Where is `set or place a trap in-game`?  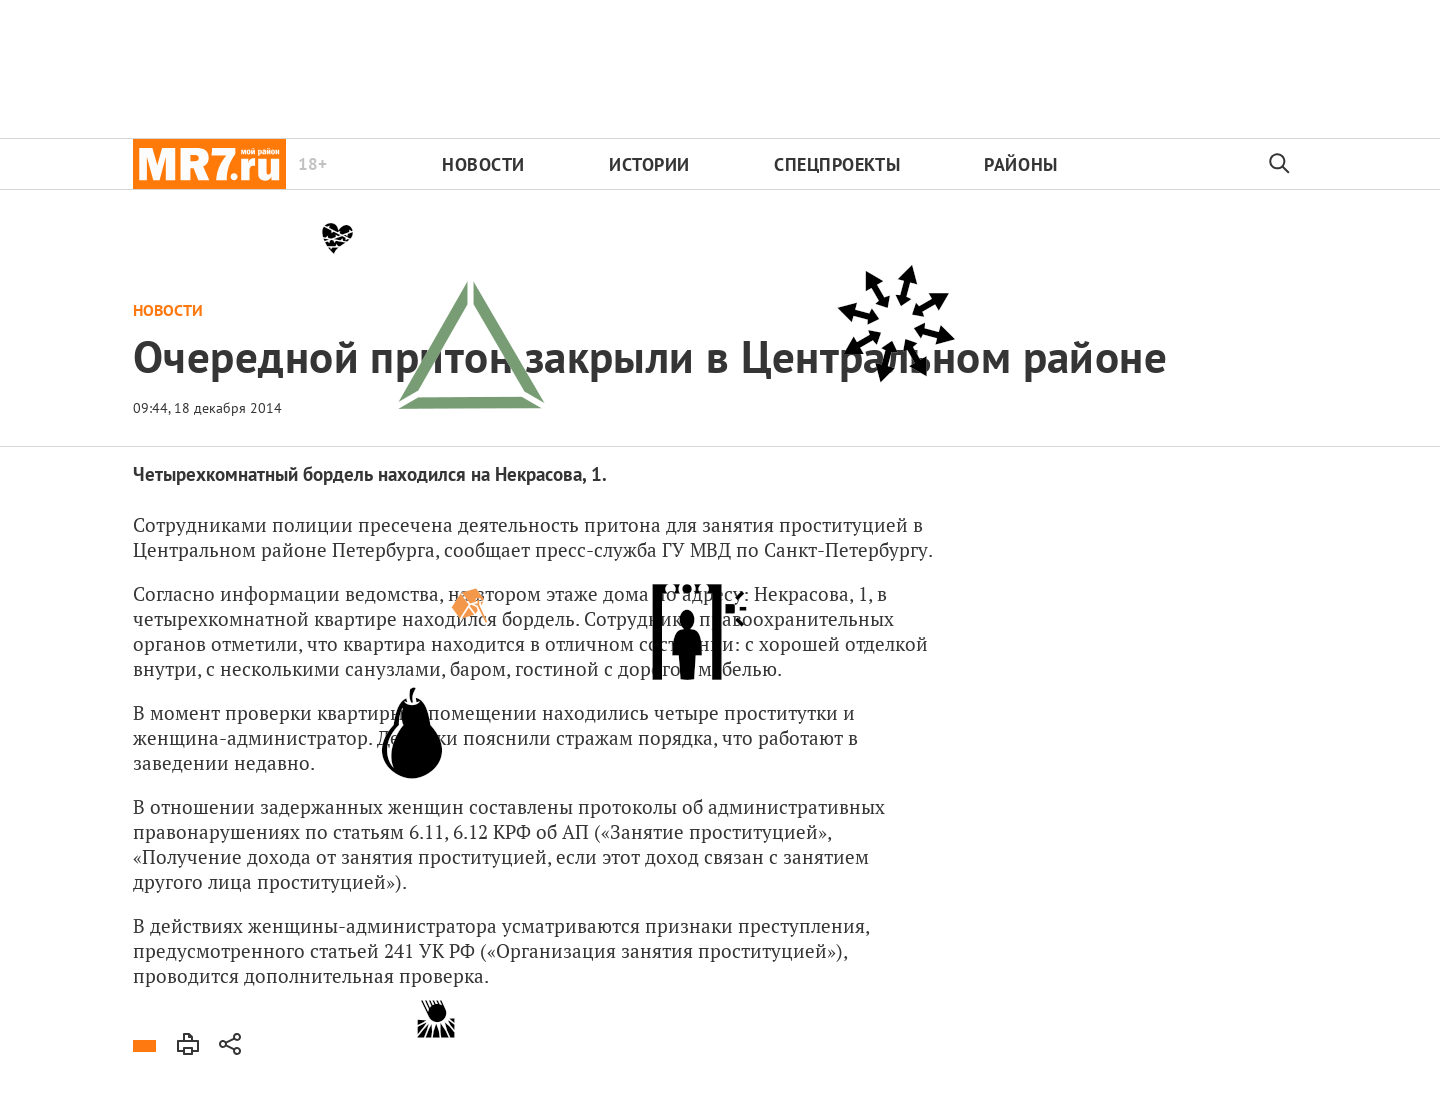 set or place a trap in-game is located at coordinates (469, 605).